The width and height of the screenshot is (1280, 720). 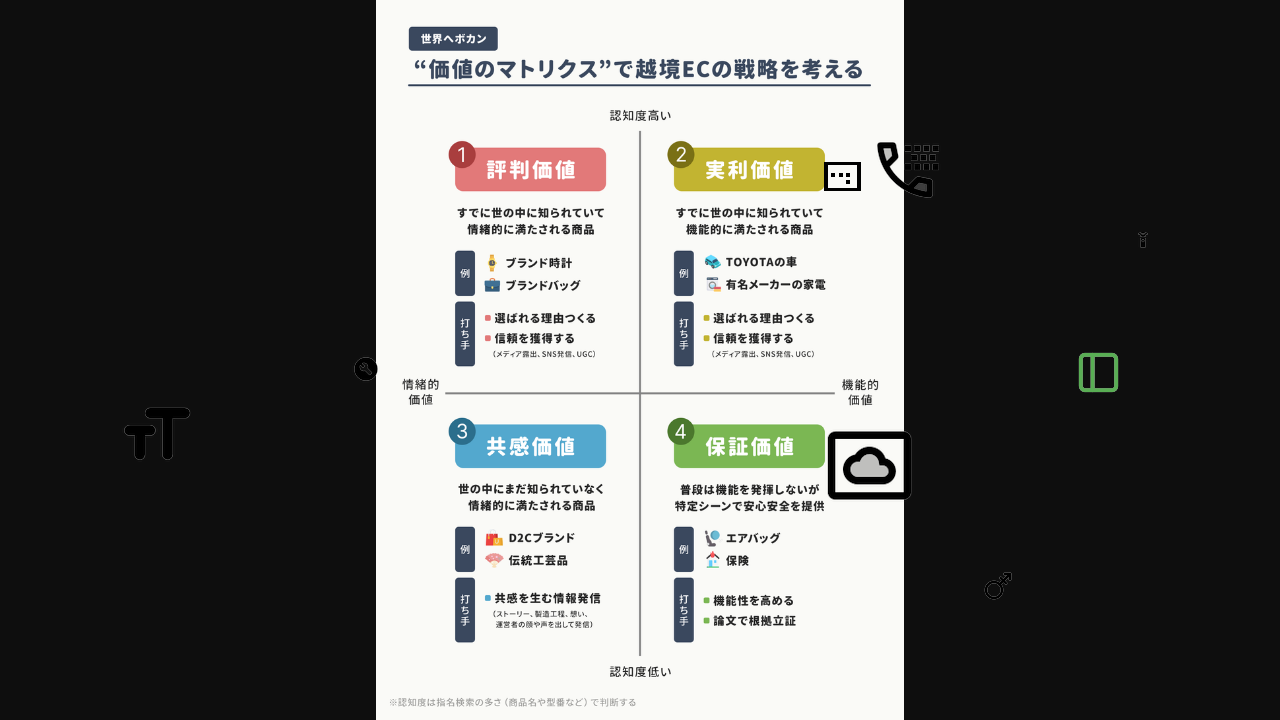 I want to click on adjust text size settings, so click(x=155, y=435).